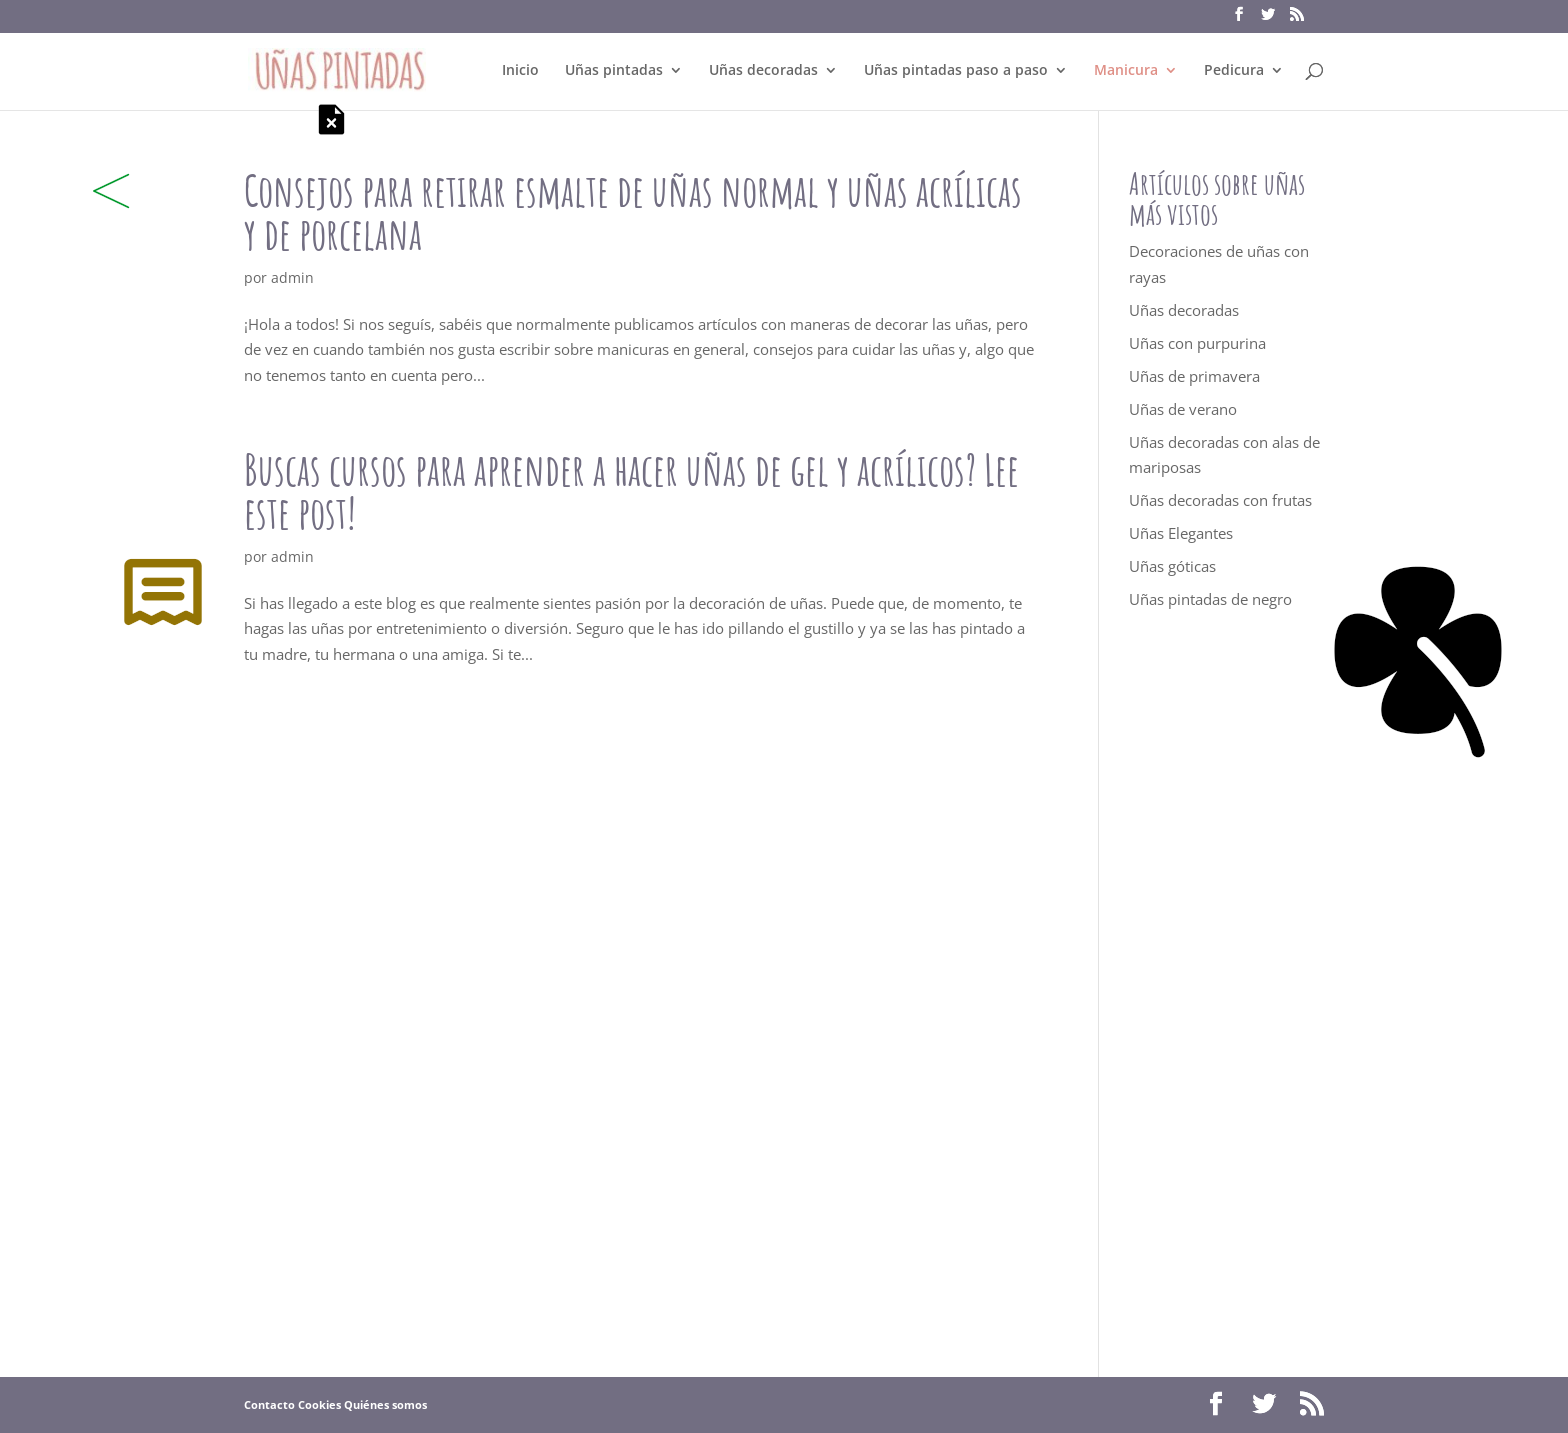 The width and height of the screenshot is (1568, 1433). Describe the element at coordinates (112, 191) in the screenshot. I see `go back to the previous screen` at that location.